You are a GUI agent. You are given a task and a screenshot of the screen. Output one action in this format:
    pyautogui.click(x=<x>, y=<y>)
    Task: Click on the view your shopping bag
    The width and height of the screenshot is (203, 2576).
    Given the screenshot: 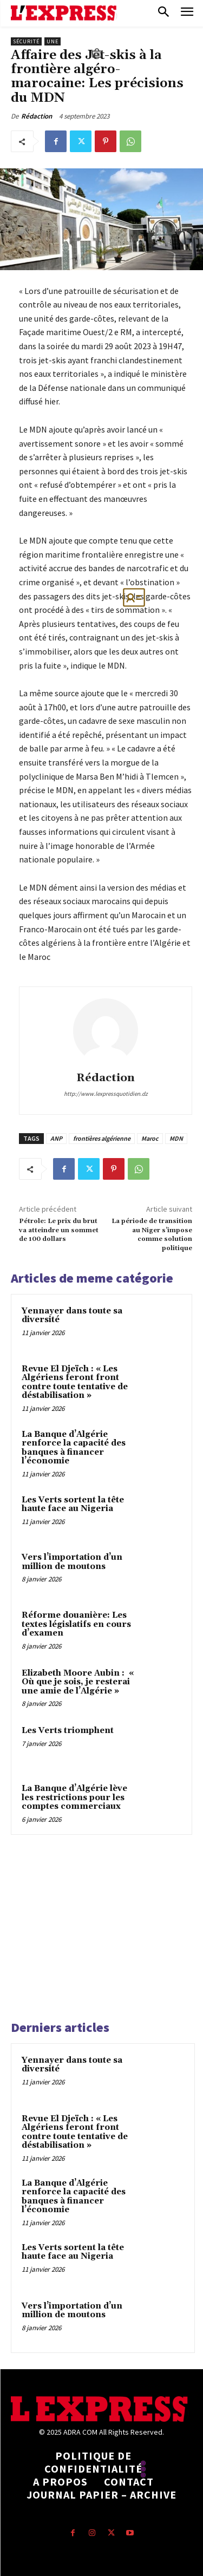 What is the action you would take?
    pyautogui.click(x=97, y=54)
    